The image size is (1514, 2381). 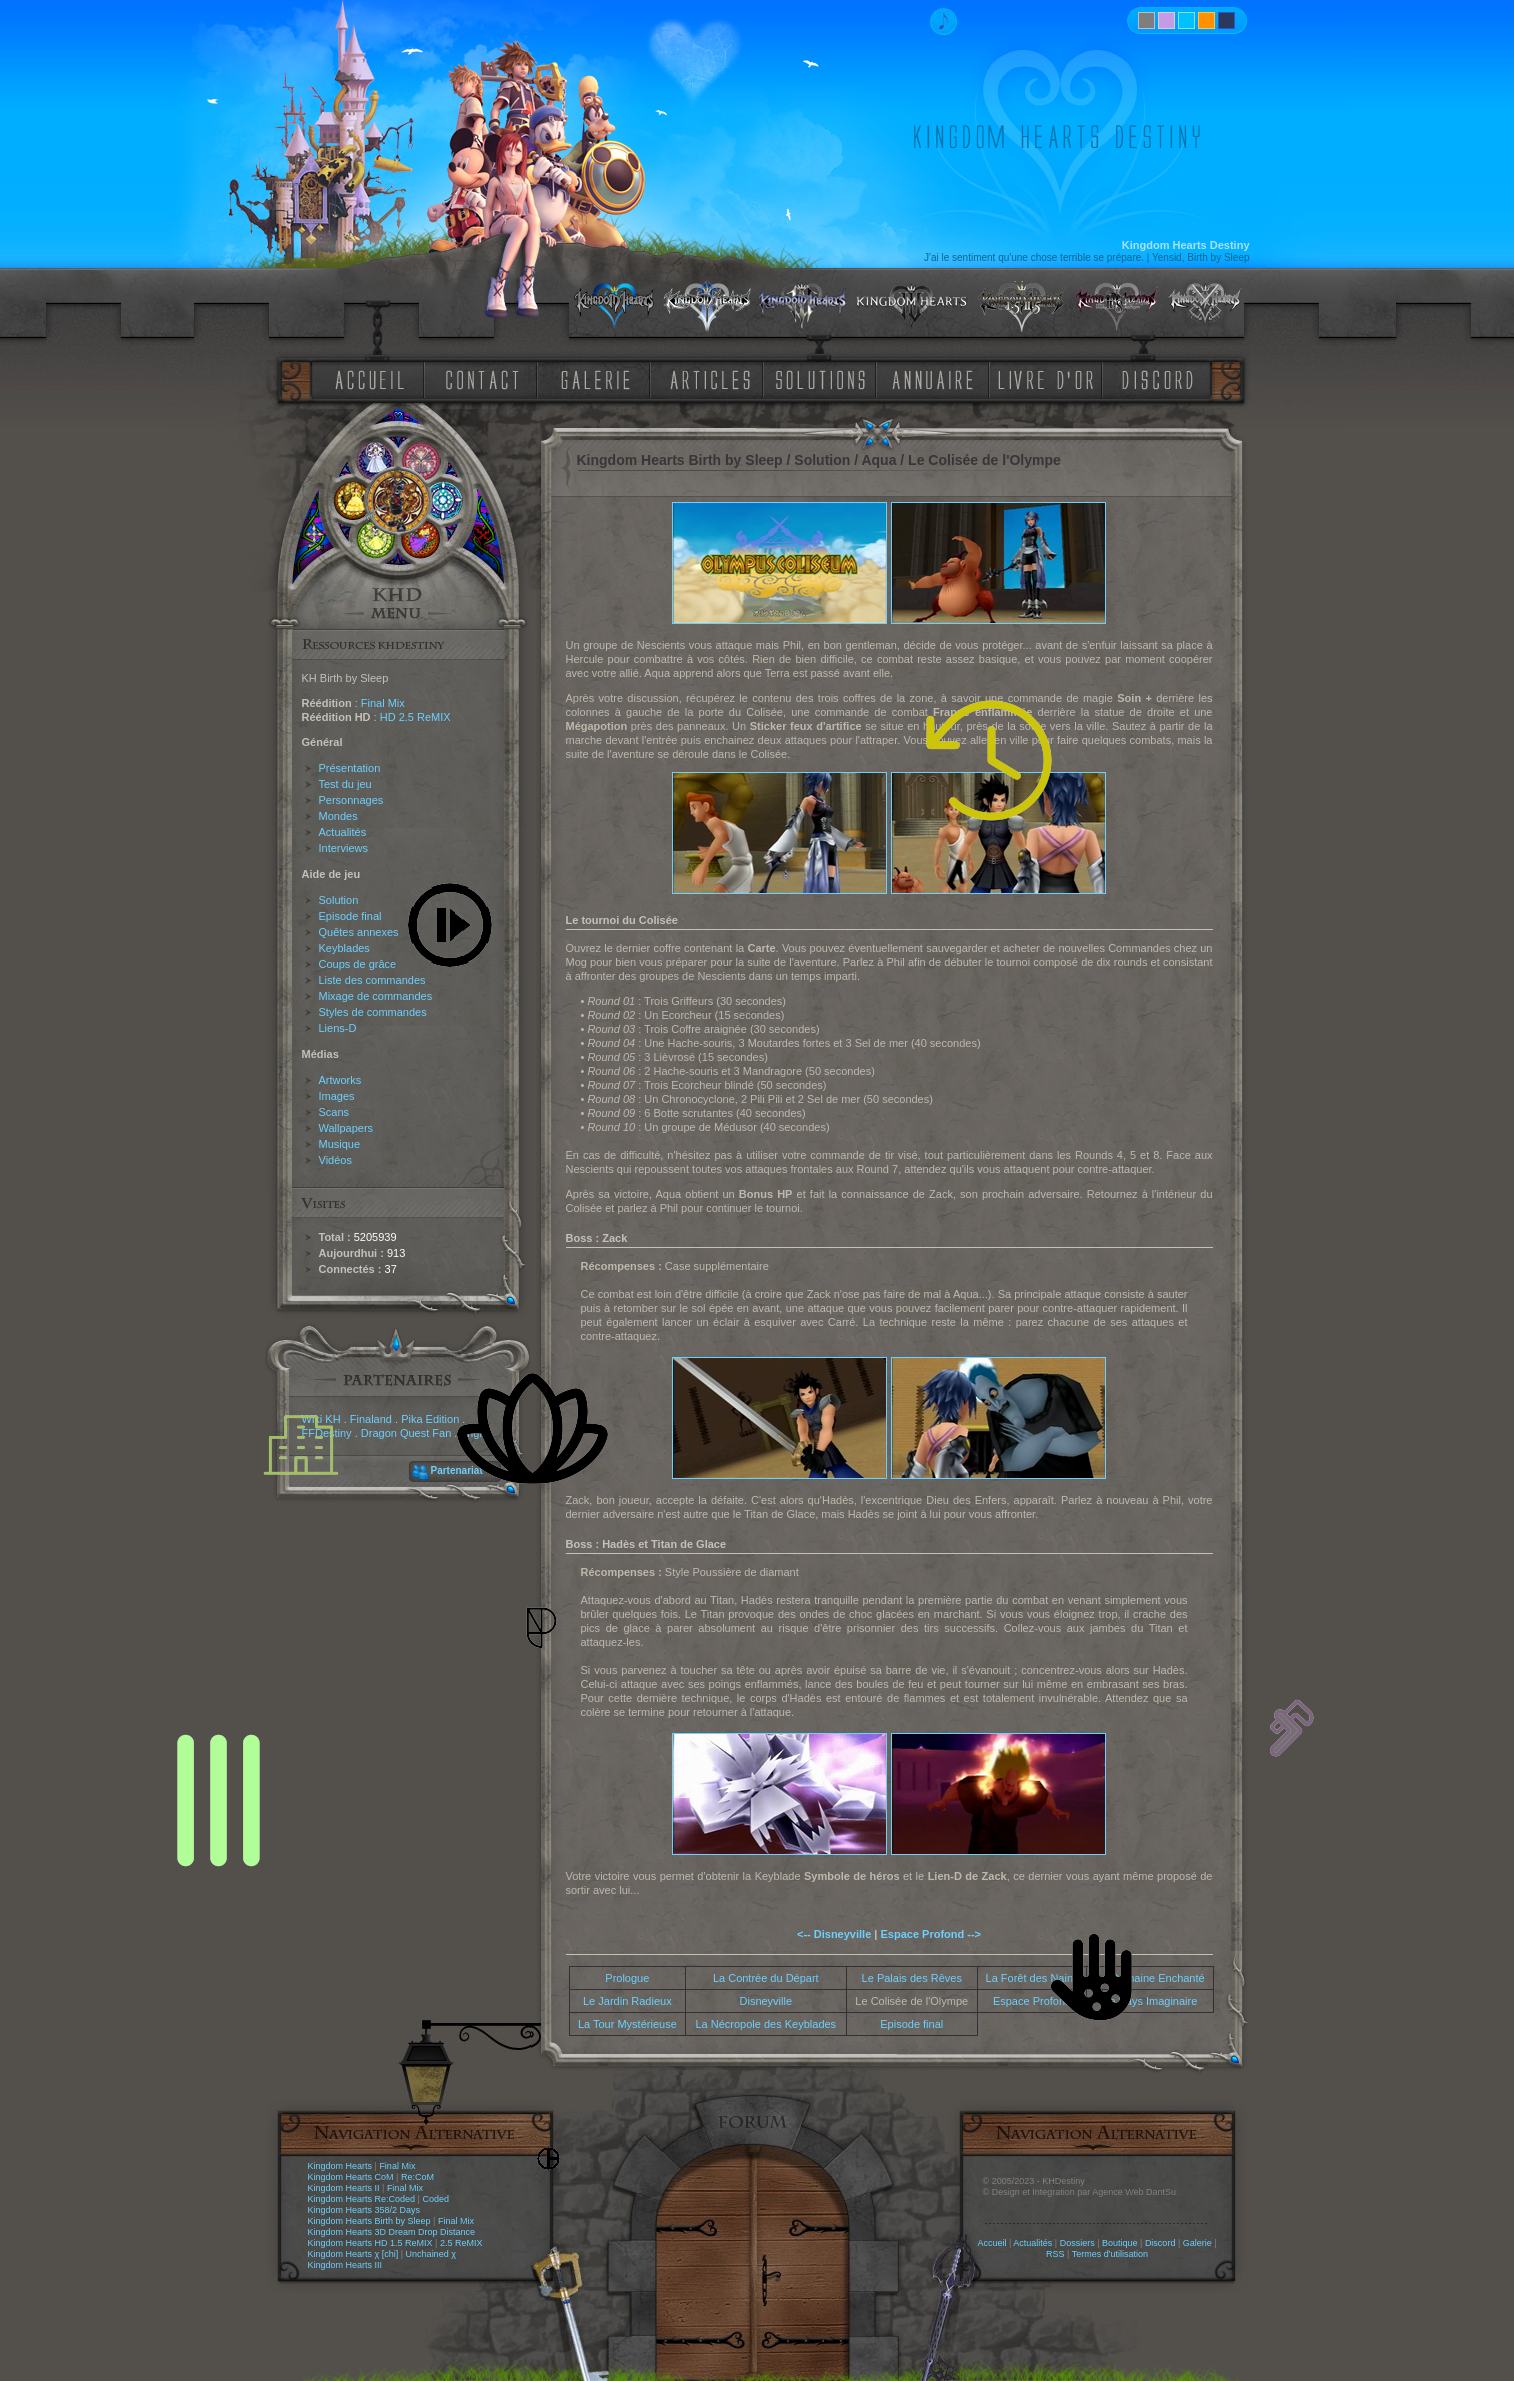 I want to click on skip to next track or media item, so click(x=450, y=925).